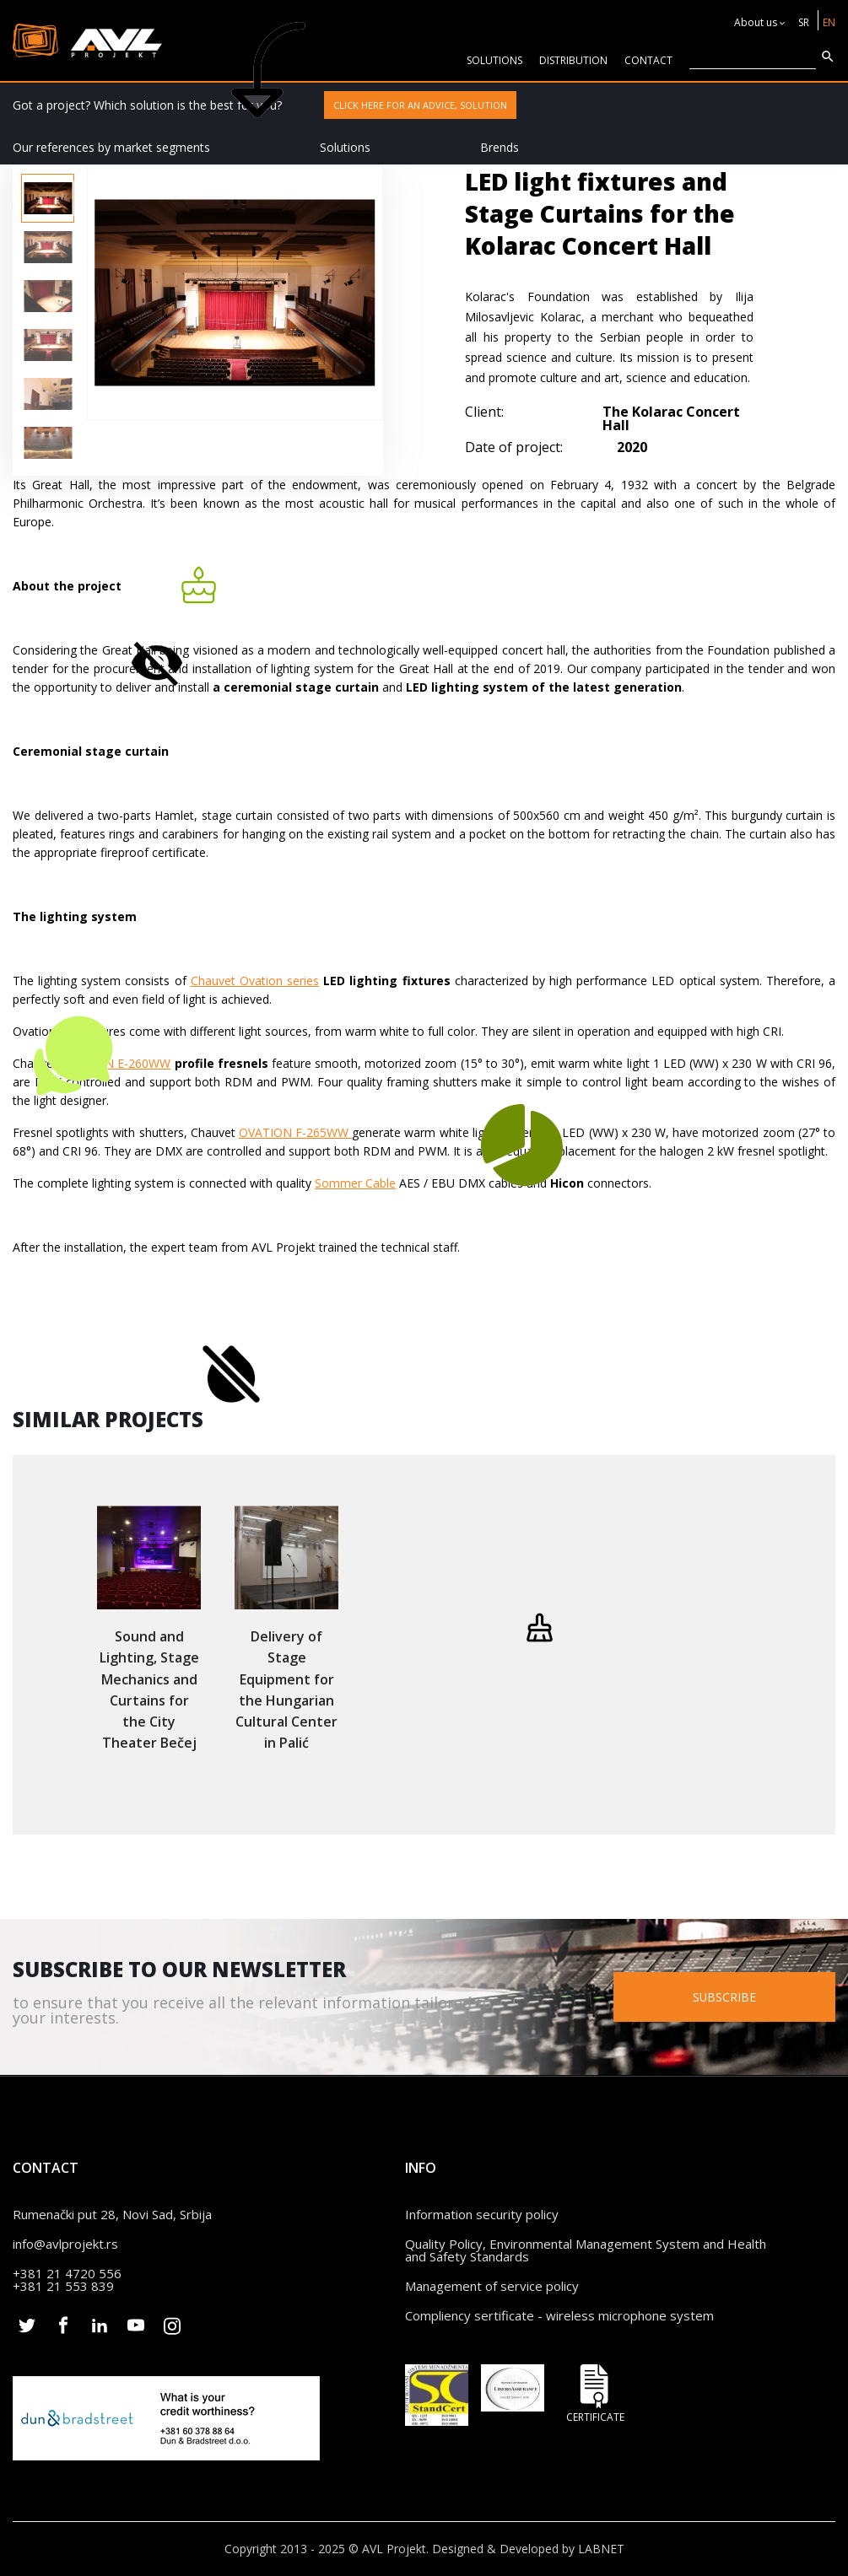  What do you see at coordinates (231, 1374) in the screenshot?
I see `disable water or liquid-related features` at bounding box center [231, 1374].